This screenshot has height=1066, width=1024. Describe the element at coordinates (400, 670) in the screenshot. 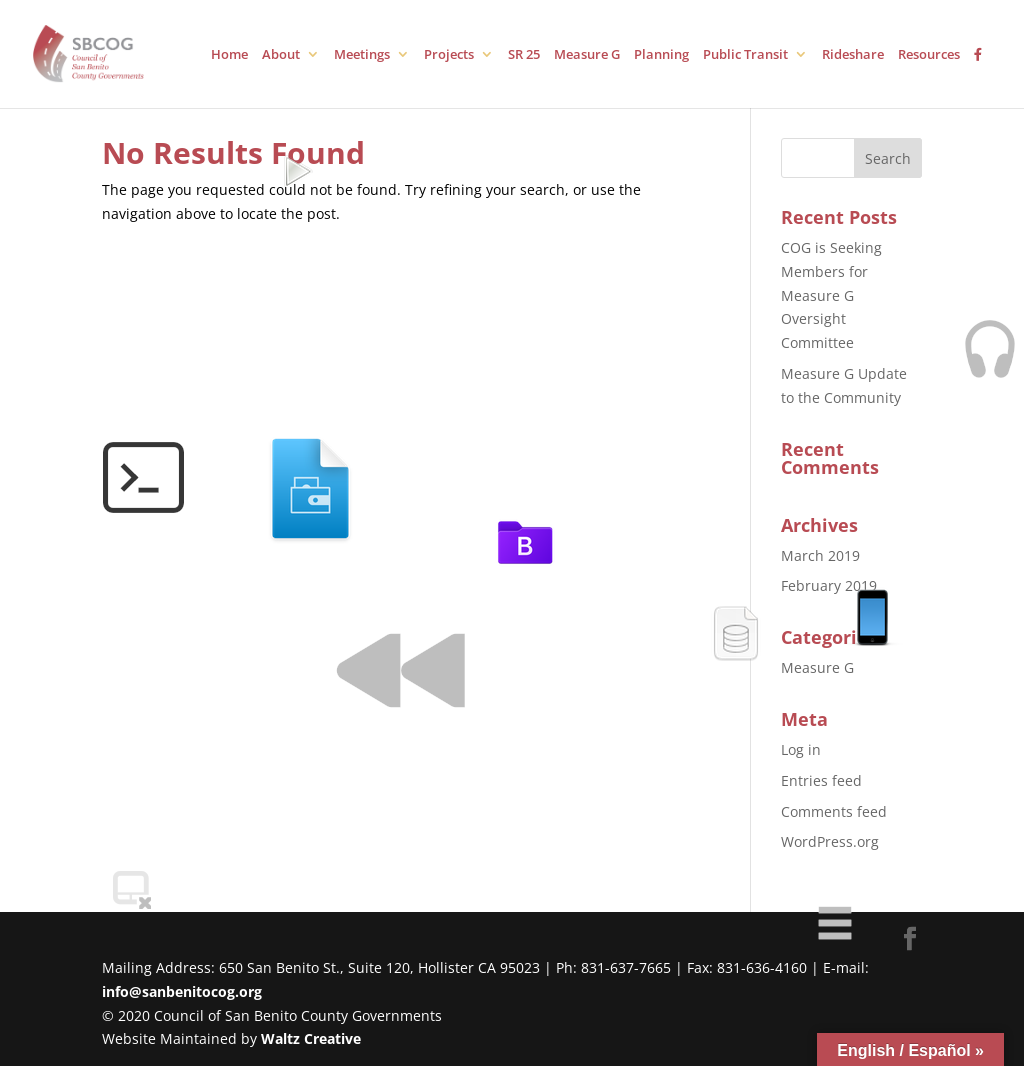

I see `rewind or seek backward in media playback` at that location.